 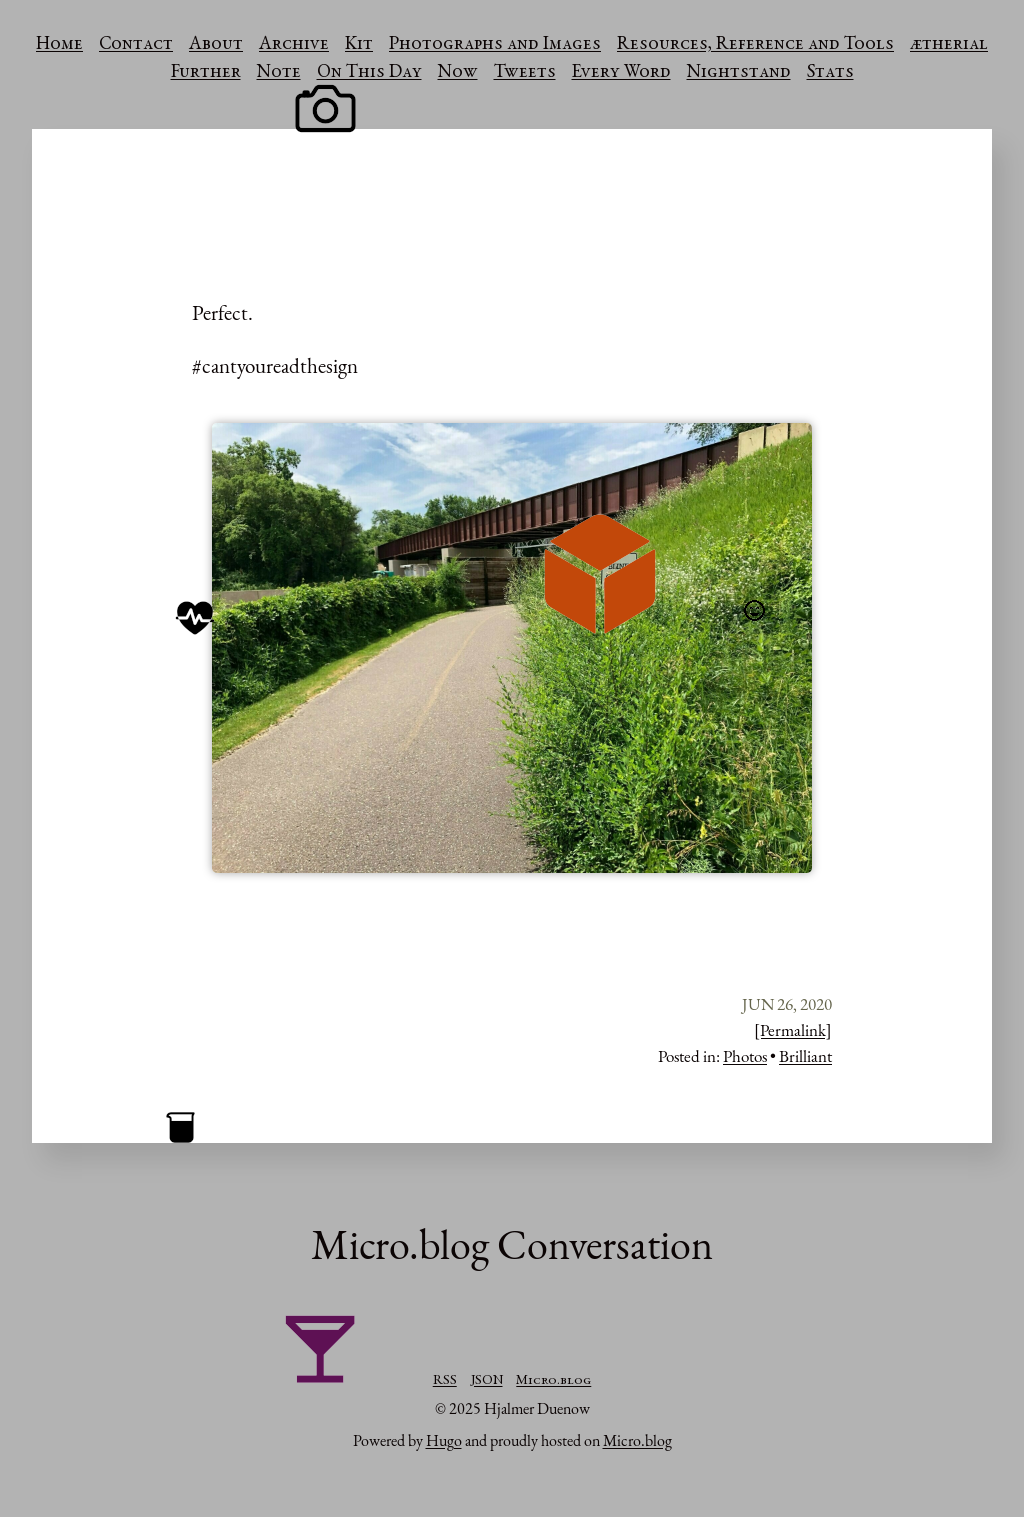 I want to click on browse wine or cocktail menu, so click(x=320, y=1349).